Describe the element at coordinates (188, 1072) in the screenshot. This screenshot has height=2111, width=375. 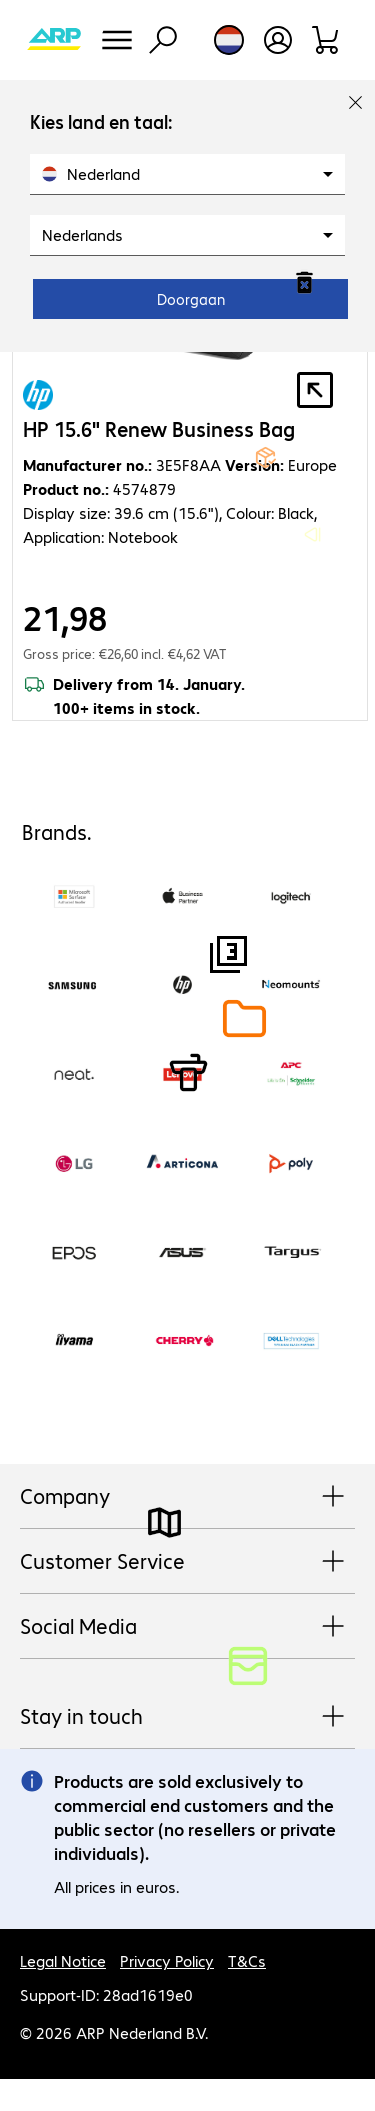
I see `access presentation or speaker mode` at that location.